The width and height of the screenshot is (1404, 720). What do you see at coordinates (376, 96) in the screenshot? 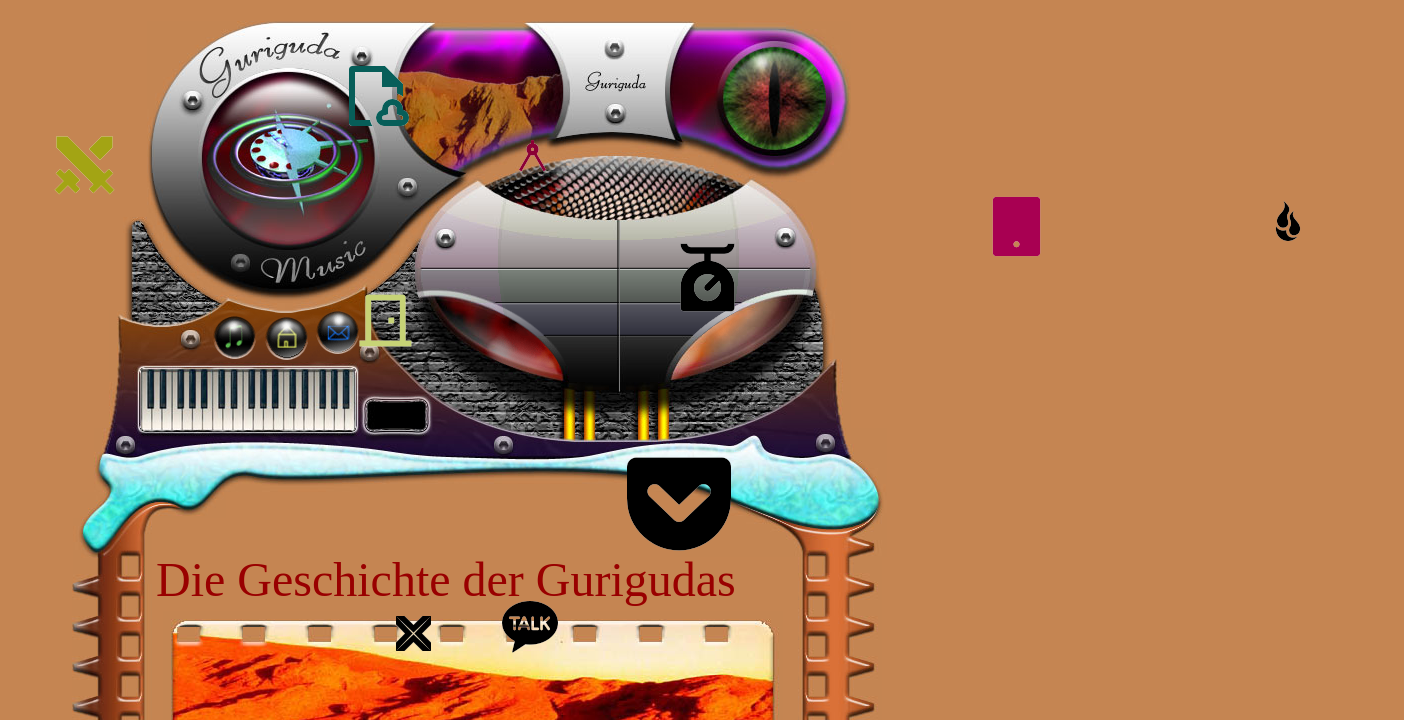
I see `upload file to cloud storage` at bounding box center [376, 96].